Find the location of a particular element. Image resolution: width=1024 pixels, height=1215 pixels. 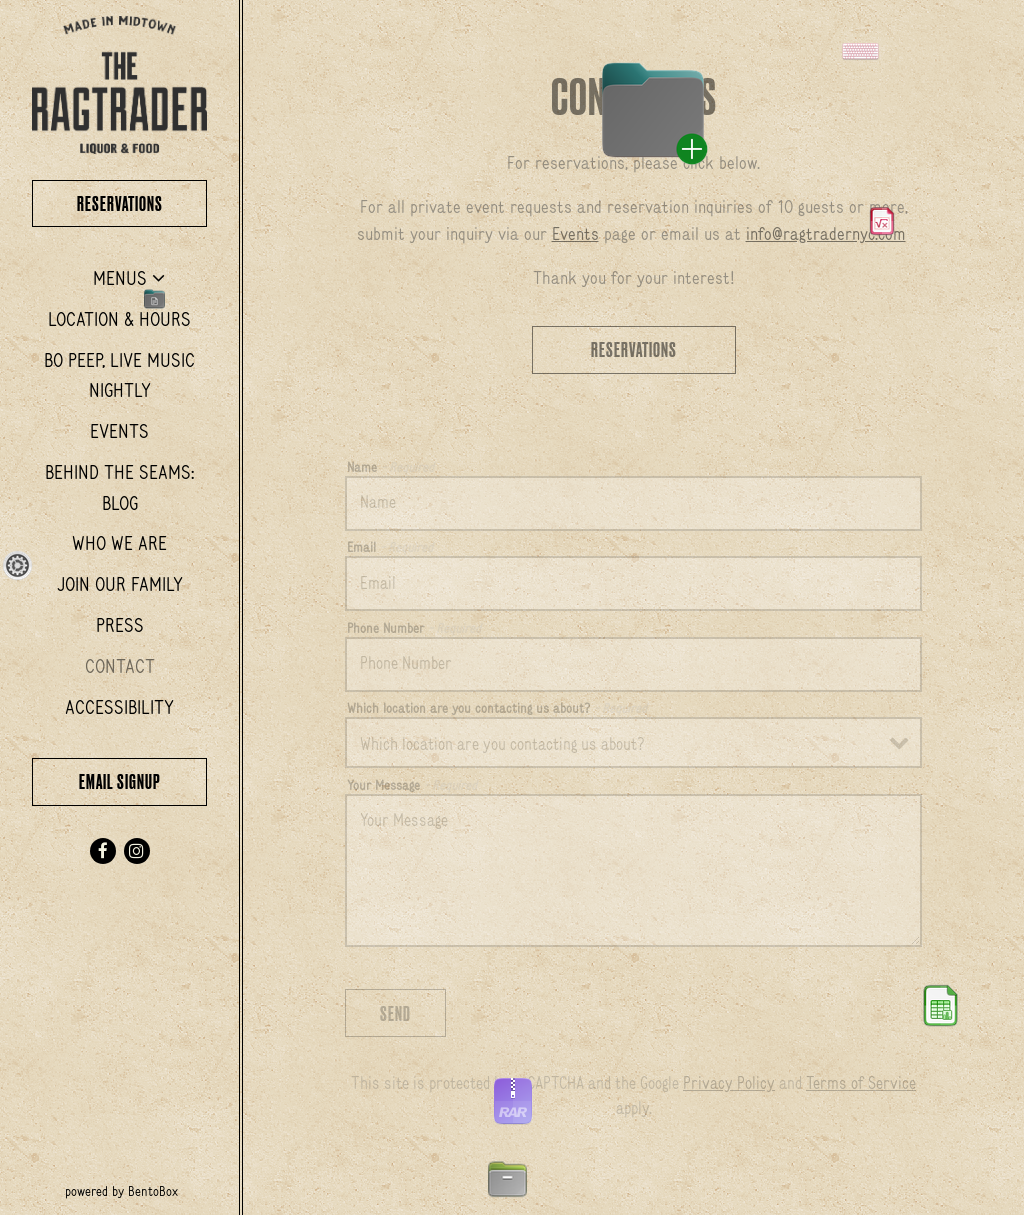

open system preferences is located at coordinates (17, 565).